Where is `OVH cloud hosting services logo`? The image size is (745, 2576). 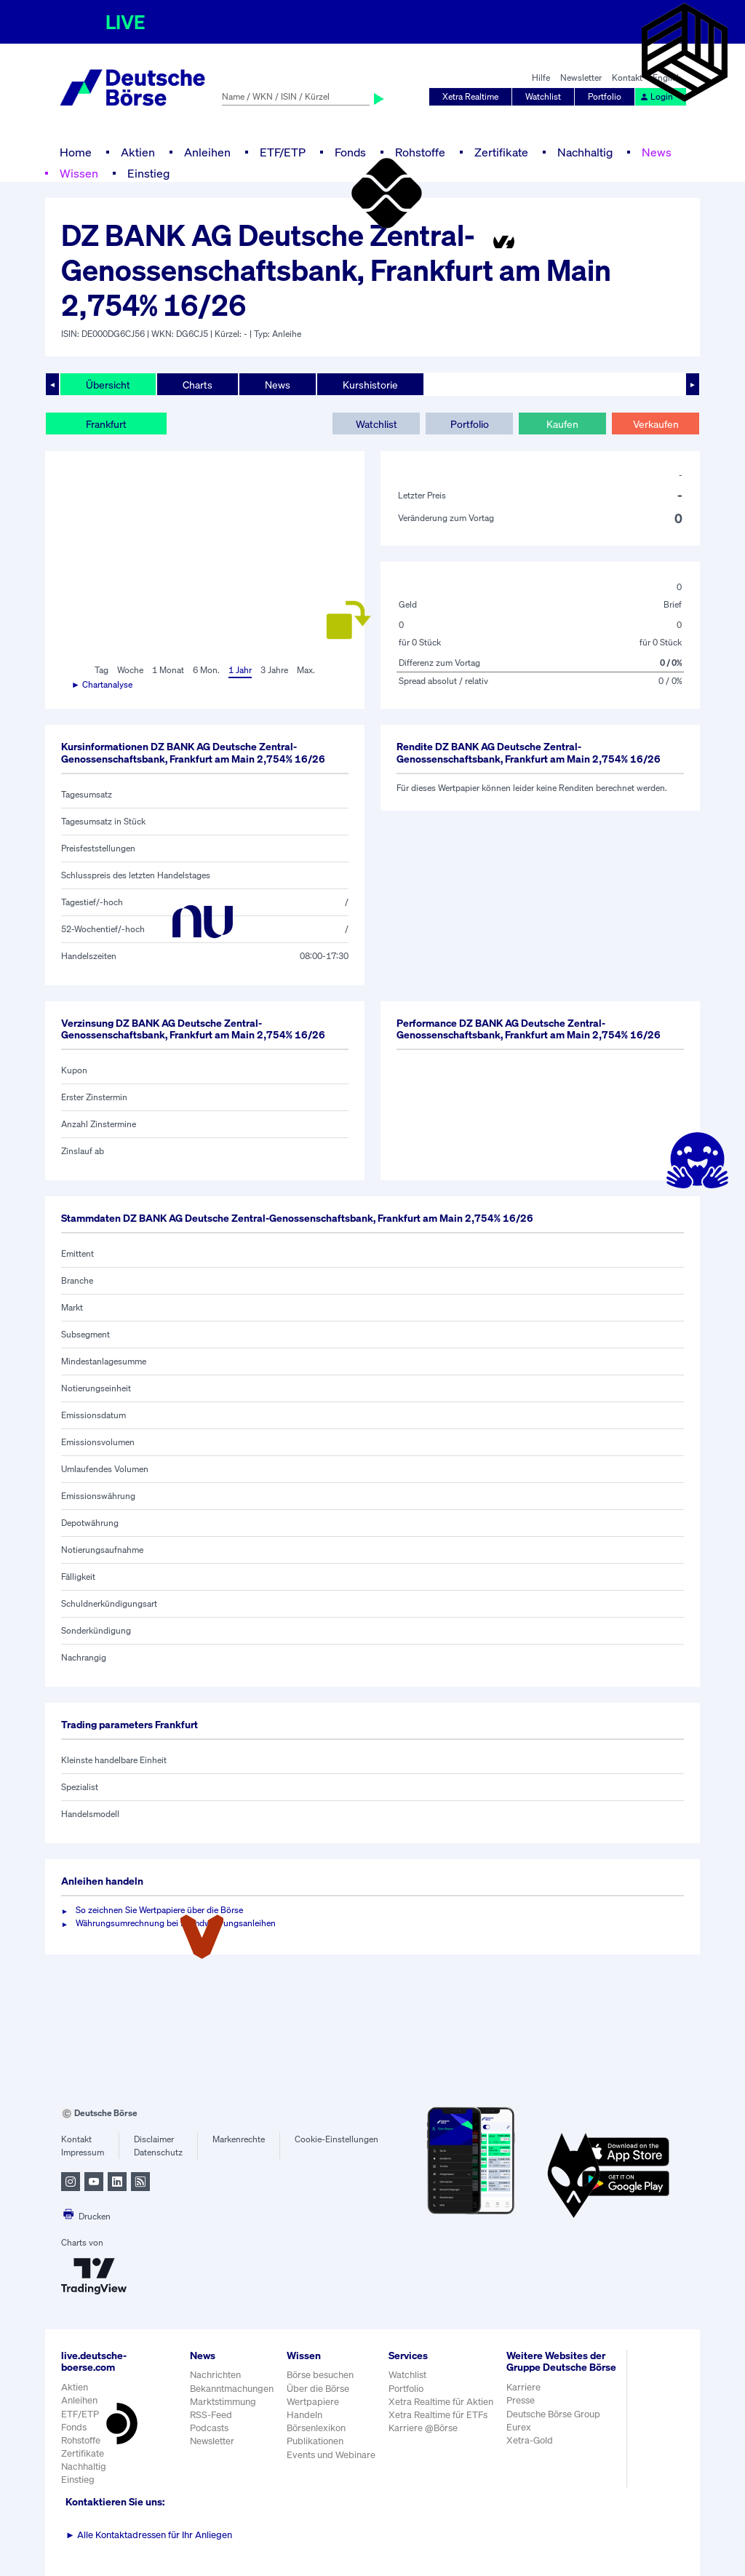
OVH cloud hosting services logo is located at coordinates (503, 242).